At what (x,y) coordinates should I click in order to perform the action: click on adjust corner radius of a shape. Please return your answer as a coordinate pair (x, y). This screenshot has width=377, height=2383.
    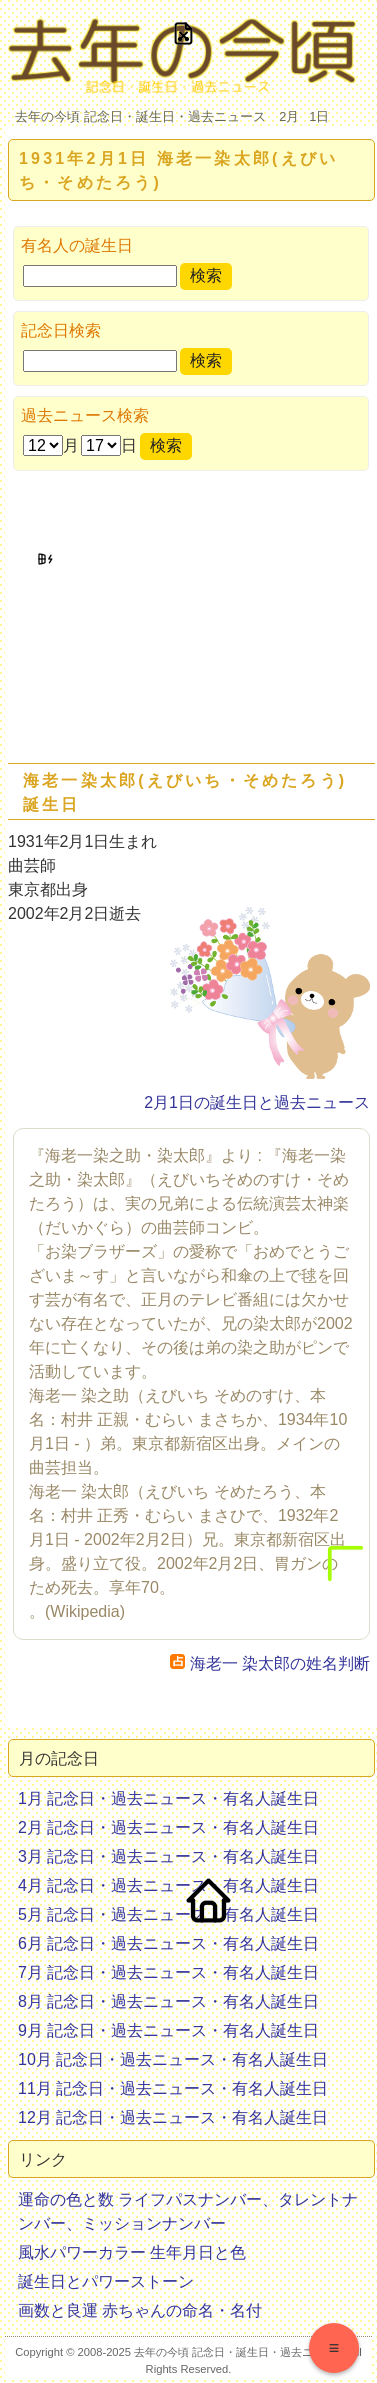
    Looking at the image, I should click on (345, 1563).